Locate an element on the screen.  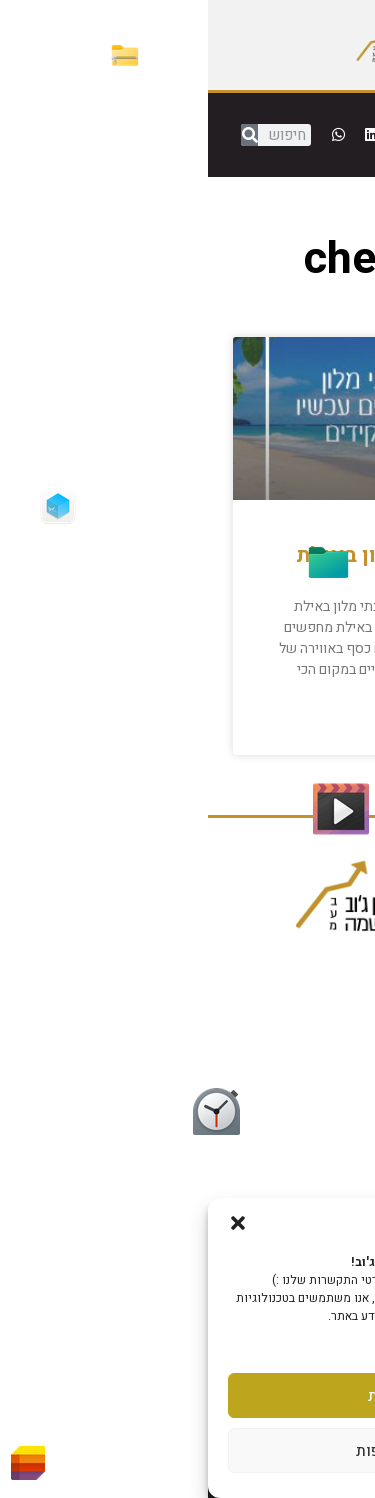
open the green folder is located at coordinates (328, 563).